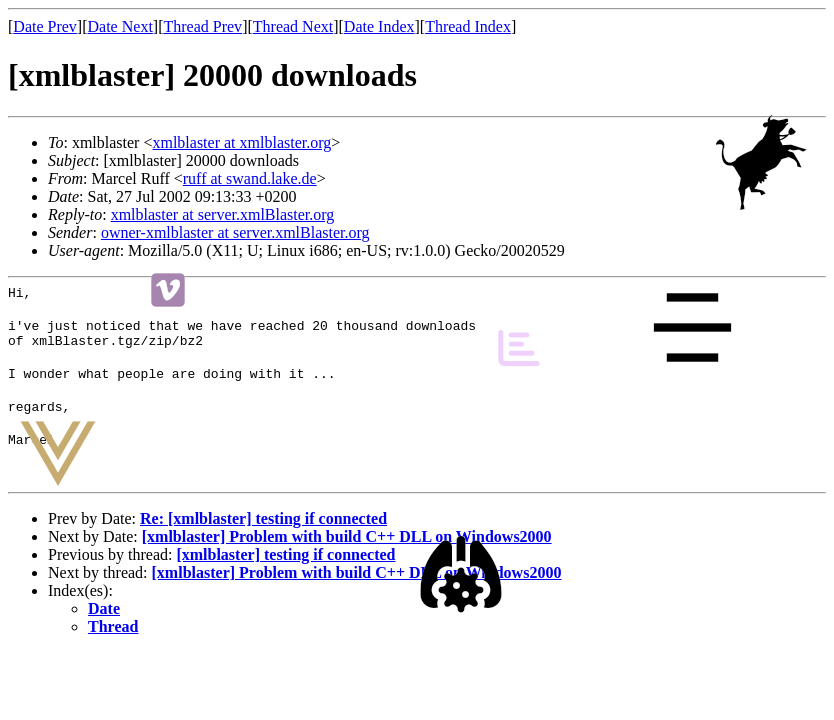 Image resolution: width=834 pixels, height=720 pixels. What do you see at coordinates (461, 572) in the screenshot?
I see `indicates respiratory infection or lung disease` at bounding box center [461, 572].